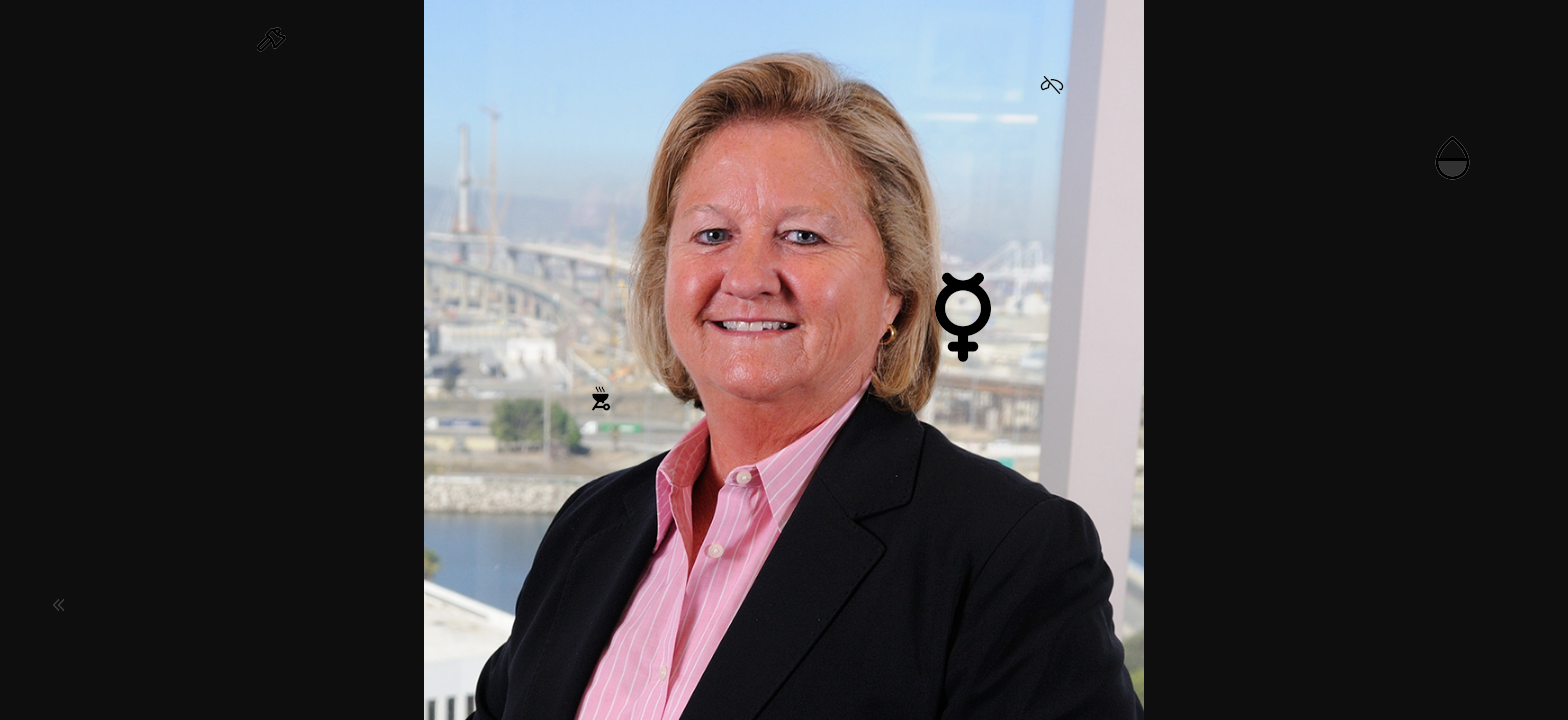 This screenshot has height=720, width=1568. I want to click on access outdoor grilling or barbecue features, so click(600, 398).